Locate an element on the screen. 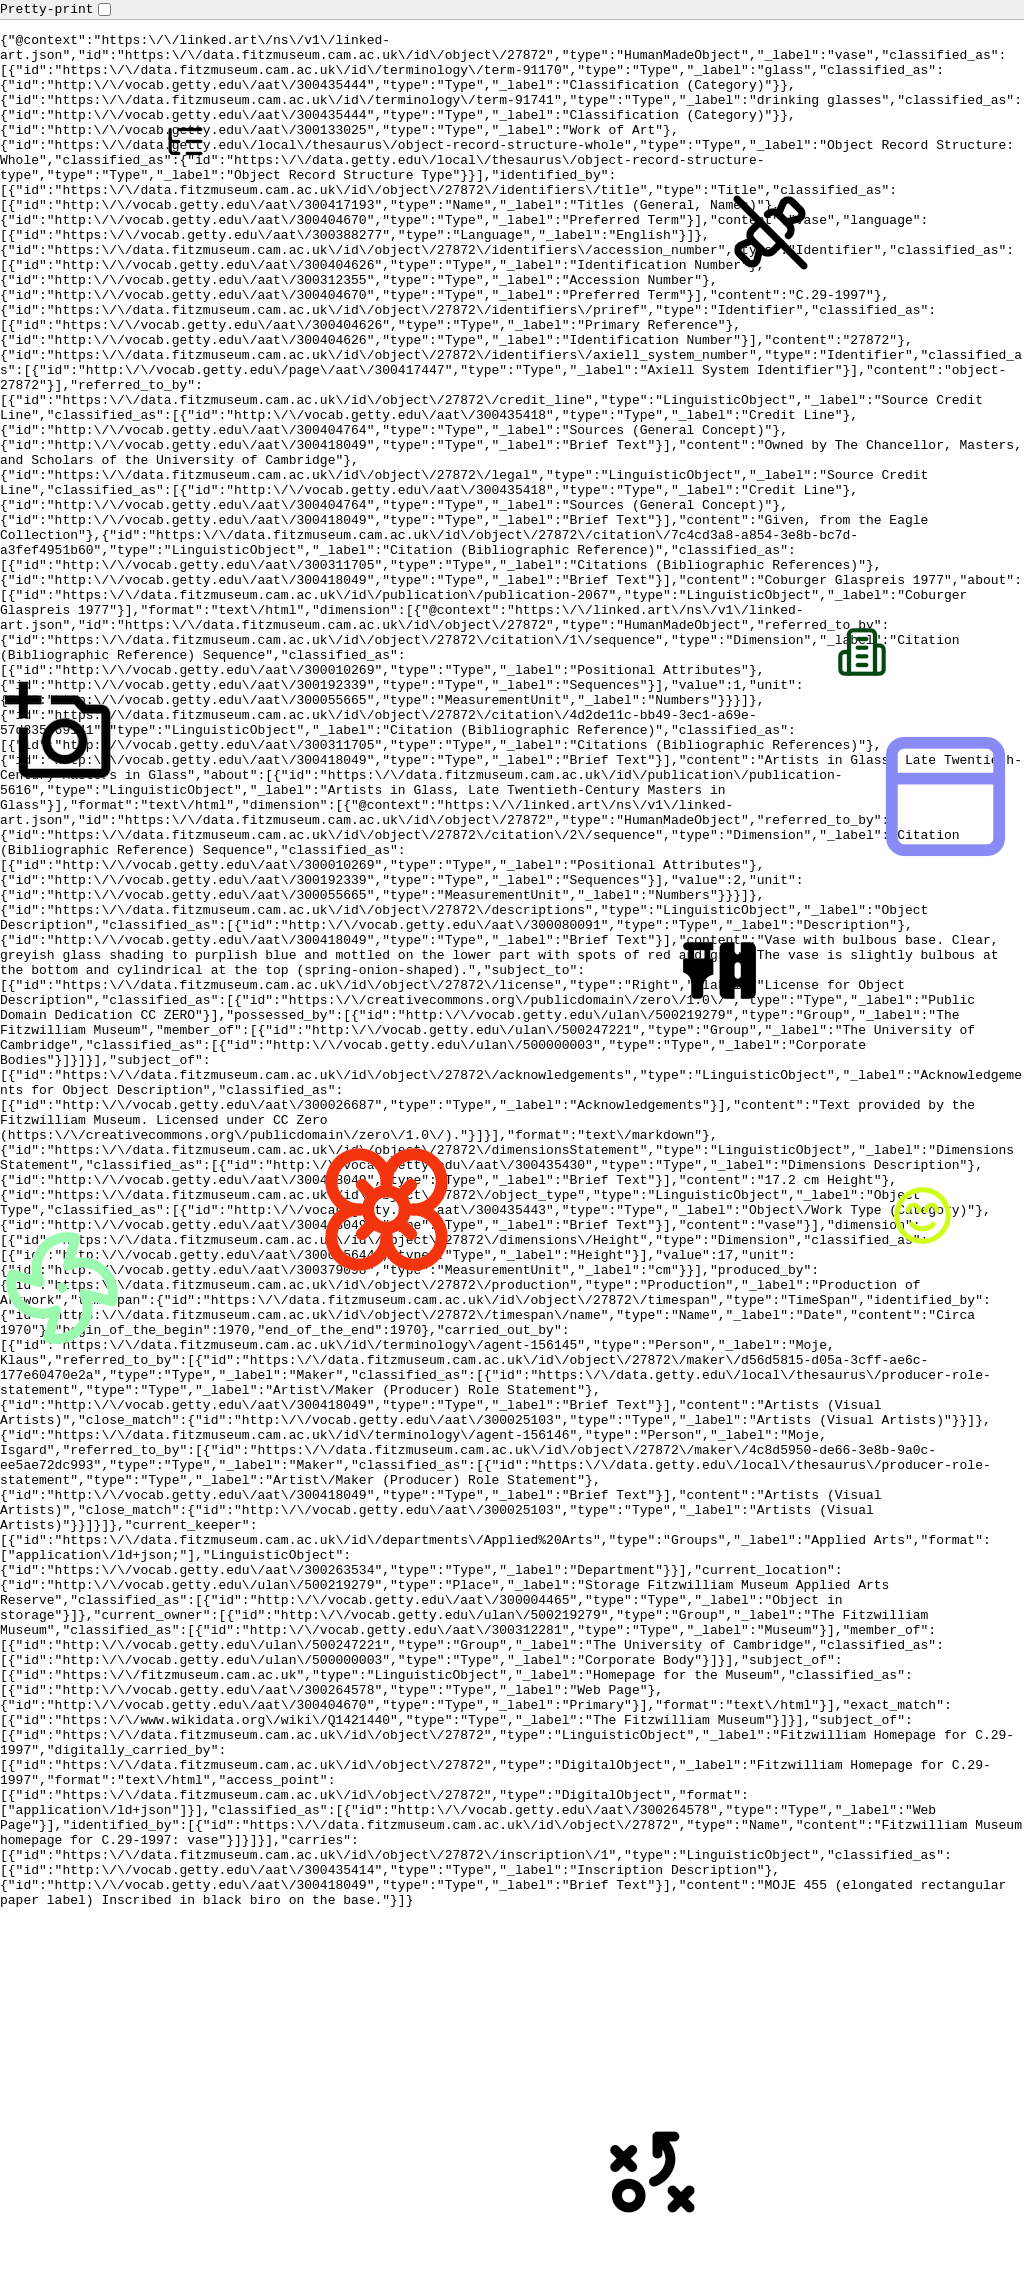  add a new photo is located at coordinates (60, 732).